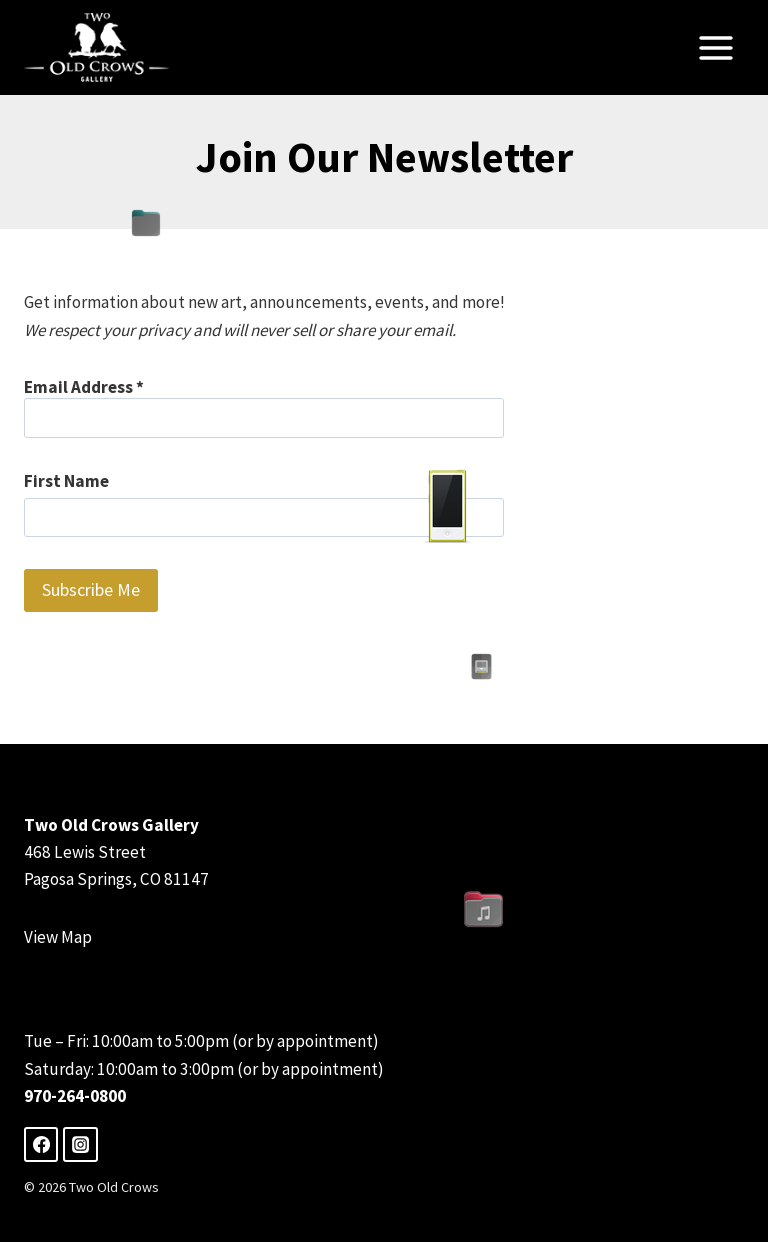 This screenshot has height=1242, width=768. What do you see at coordinates (447, 506) in the screenshot?
I see `indicates a connected iPod nano device` at bounding box center [447, 506].